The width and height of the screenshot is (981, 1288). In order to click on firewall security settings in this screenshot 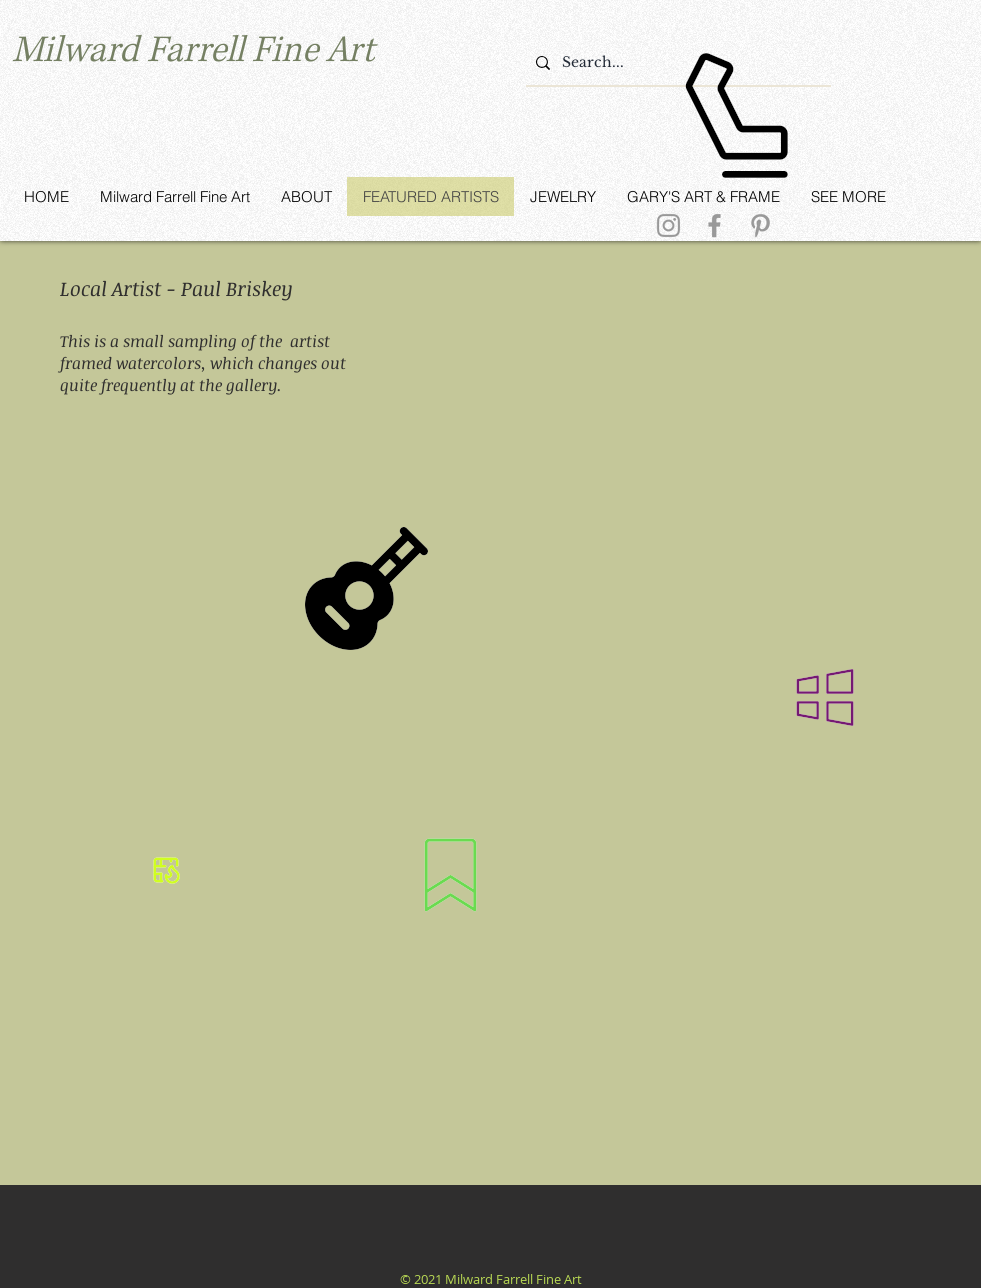, I will do `click(166, 870)`.